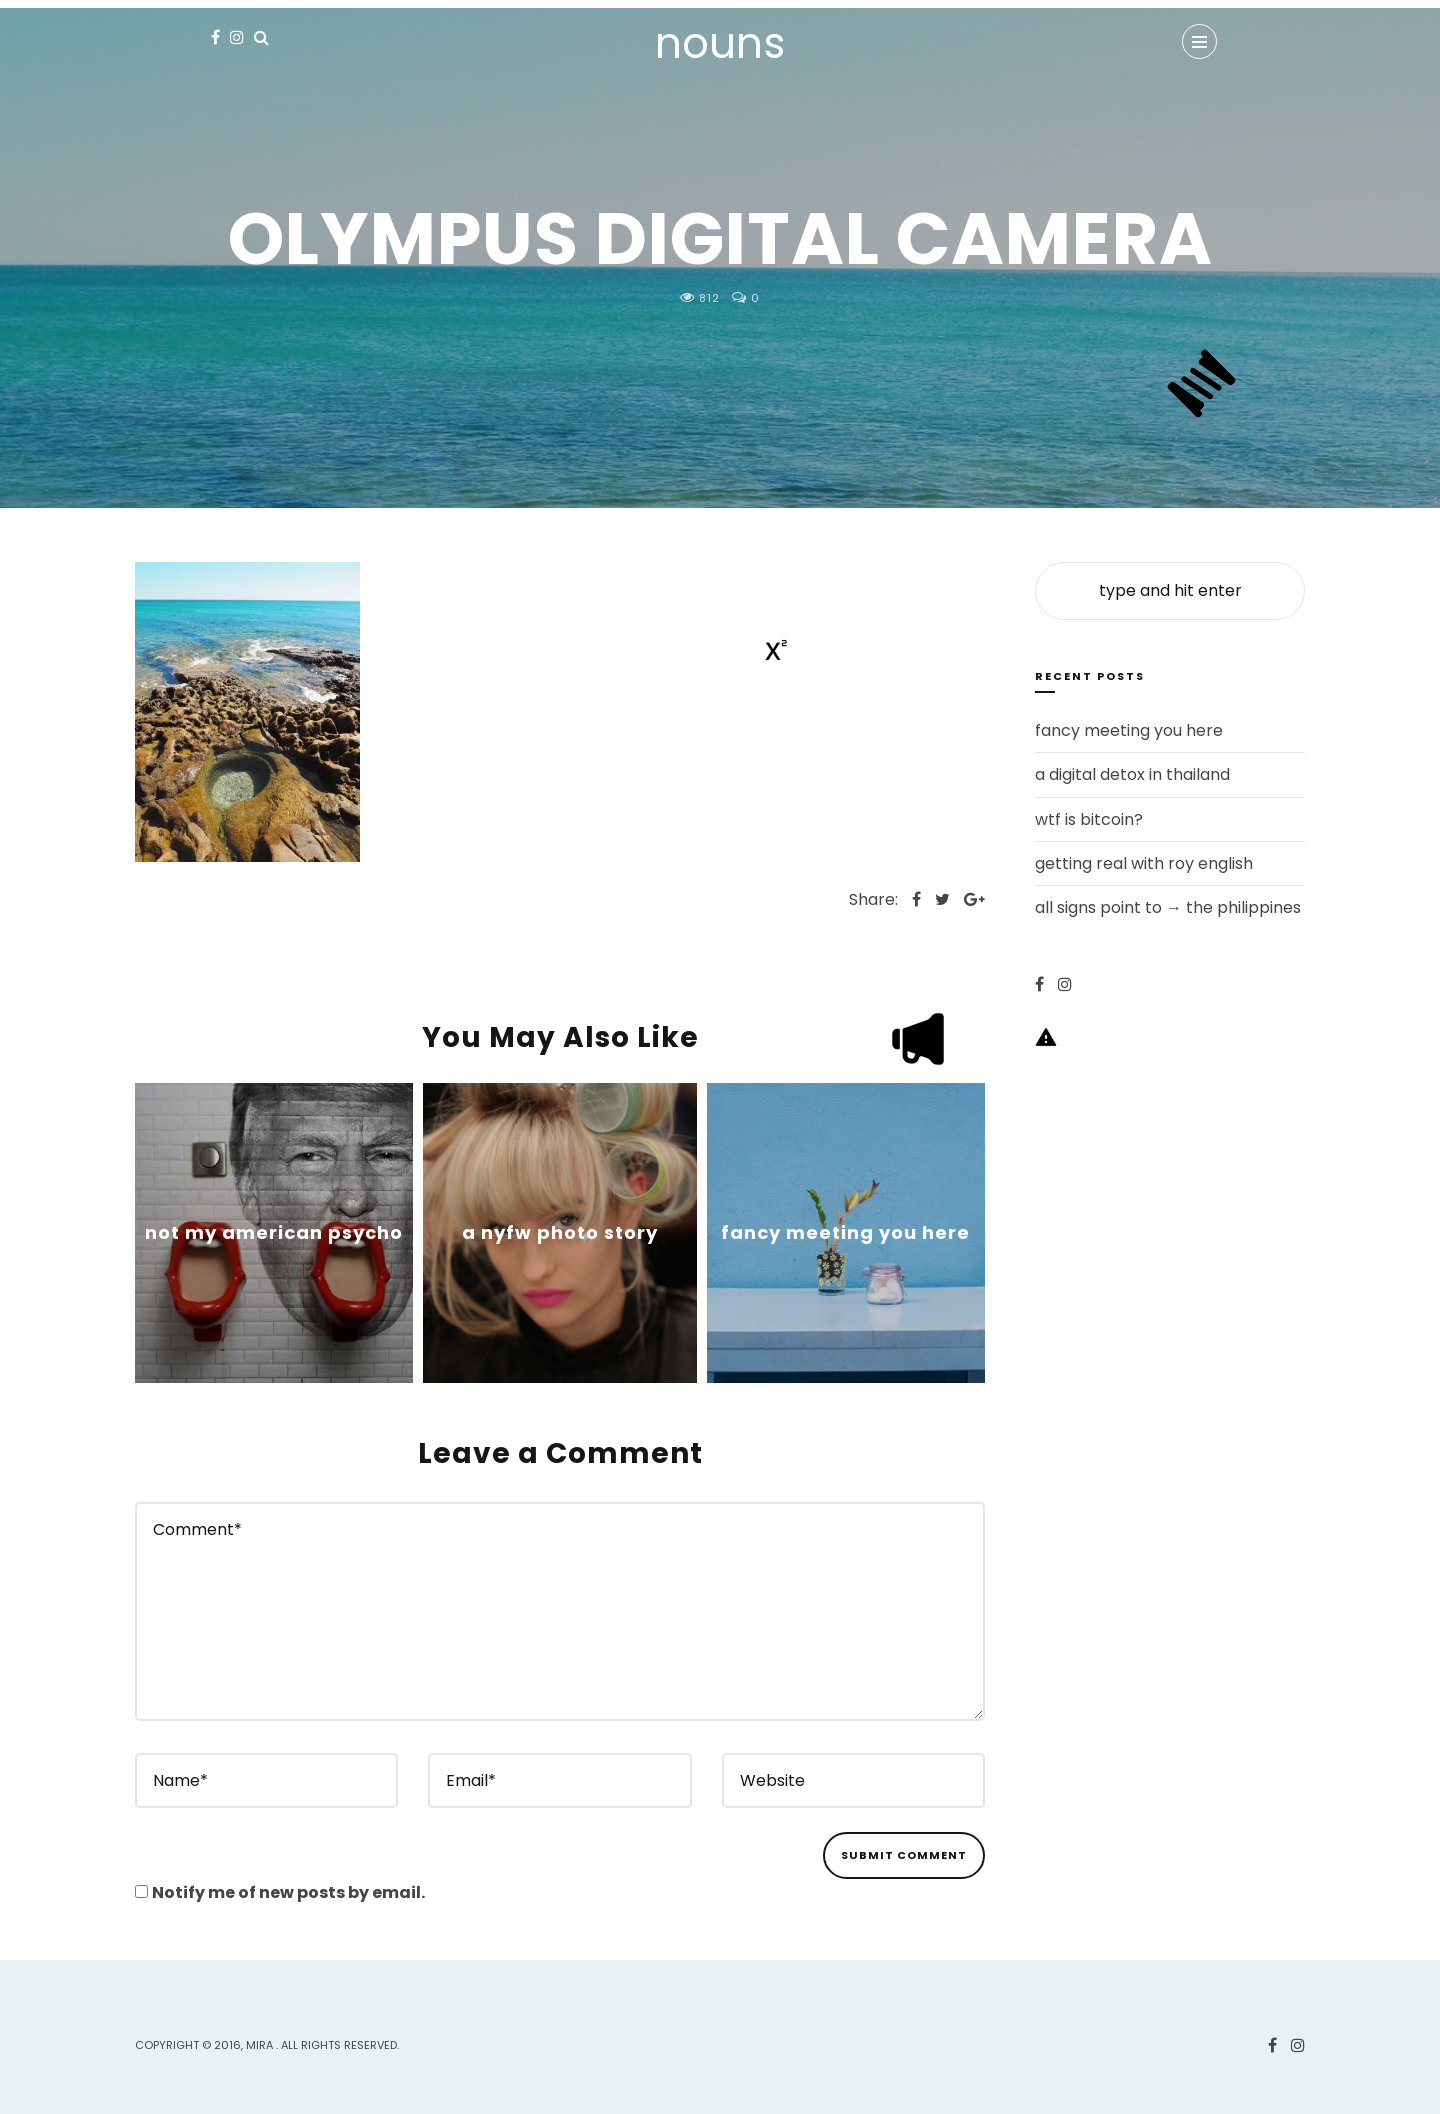 The height and width of the screenshot is (2114, 1440). Describe the element at coordinates (1201, 383) in the screenshot. I see `open or view a thread` at that location.